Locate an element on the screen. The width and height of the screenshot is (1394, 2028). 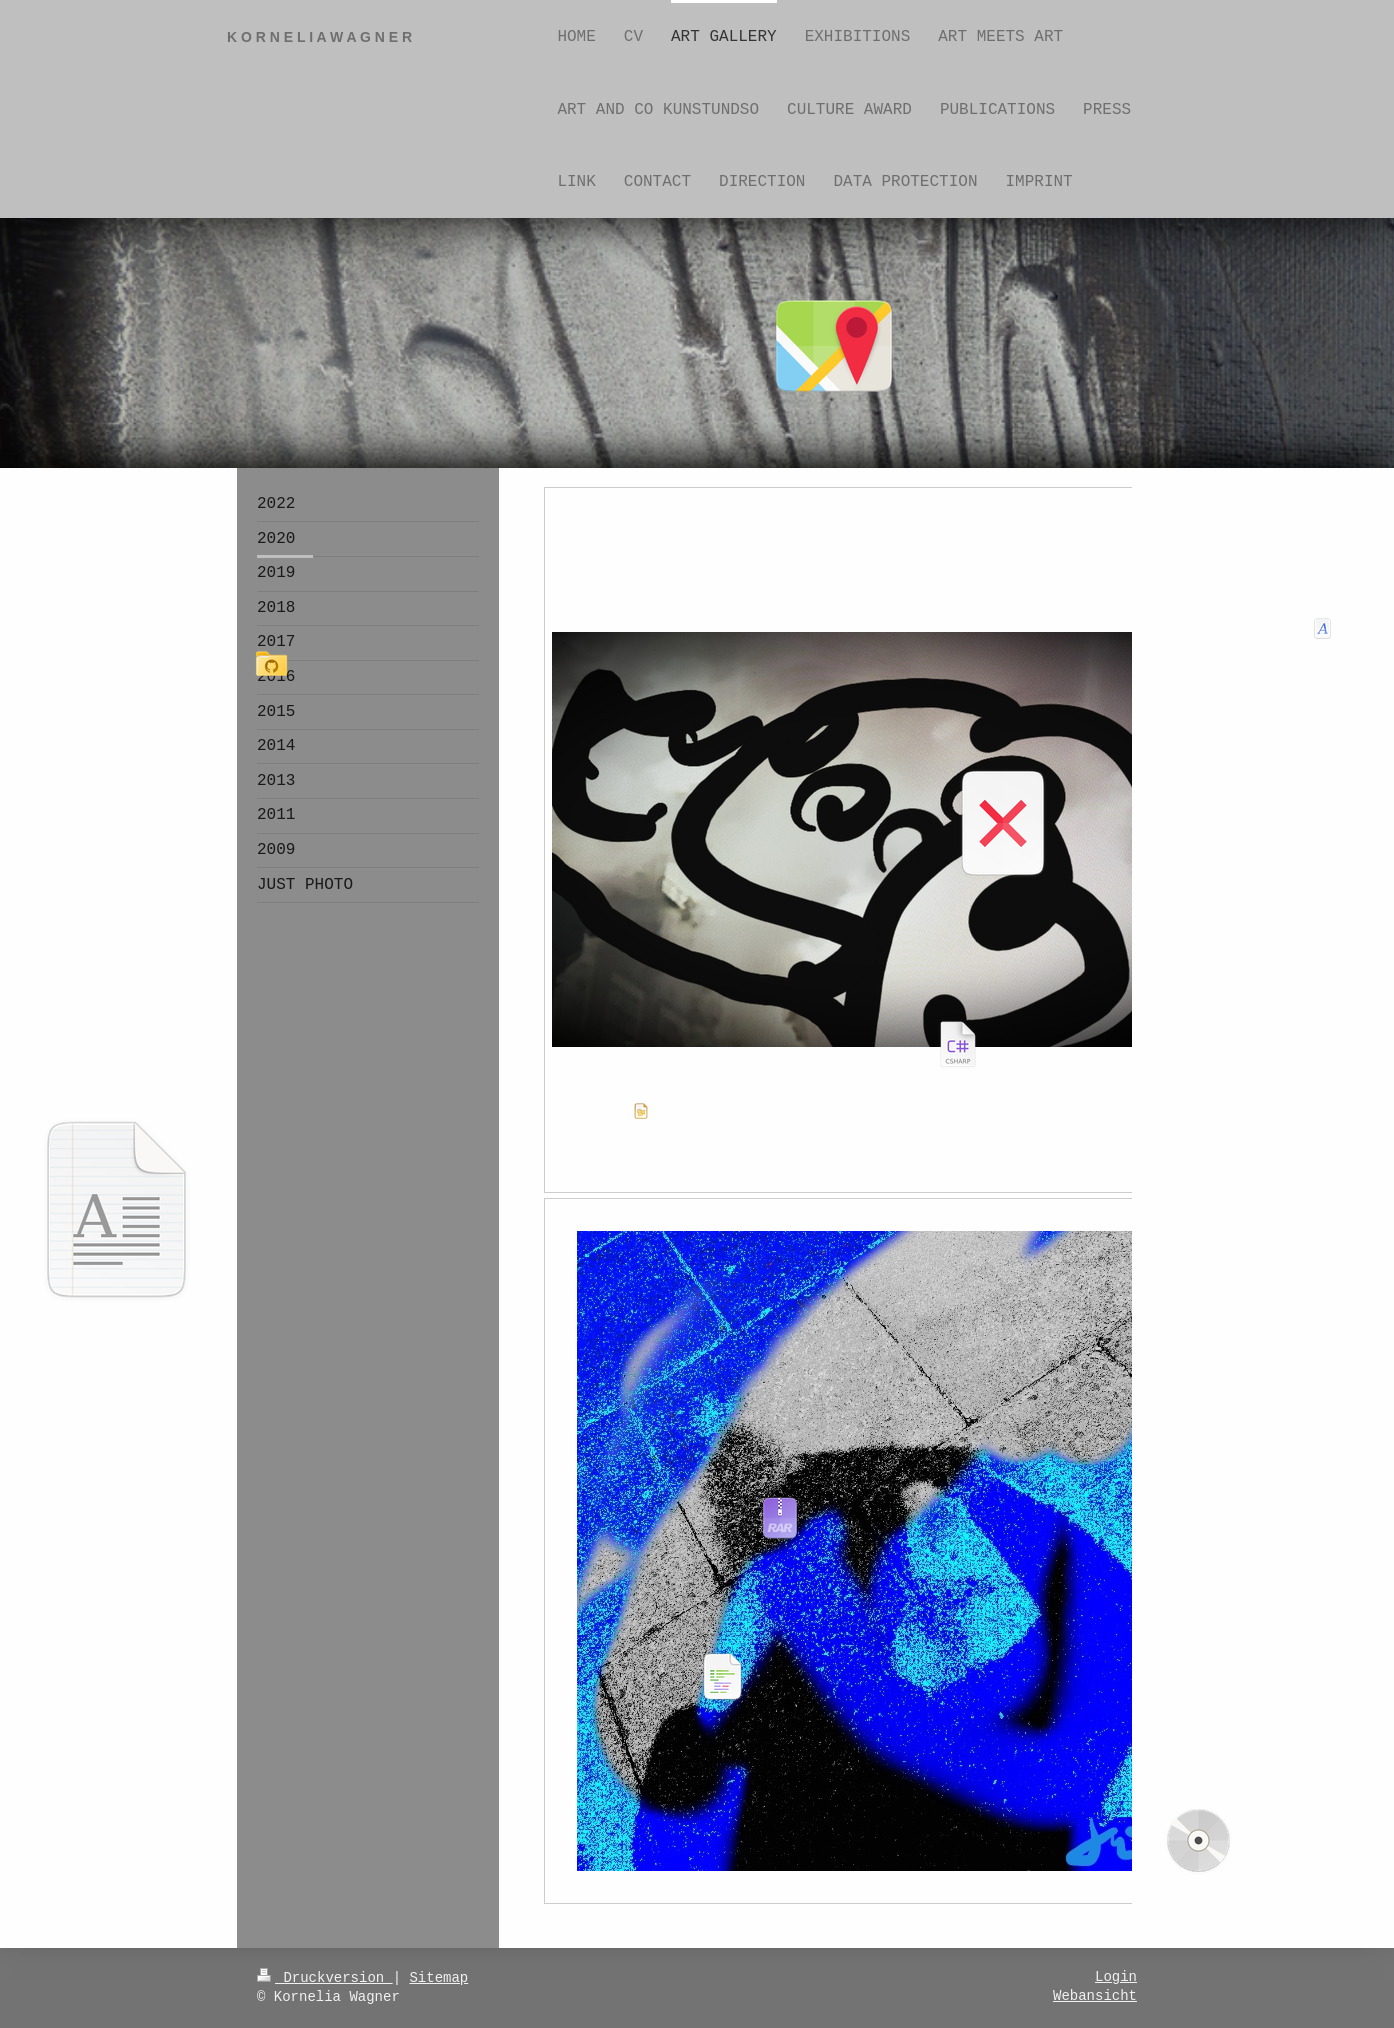
open folder containing github projects is located at coordinates (271, 664).